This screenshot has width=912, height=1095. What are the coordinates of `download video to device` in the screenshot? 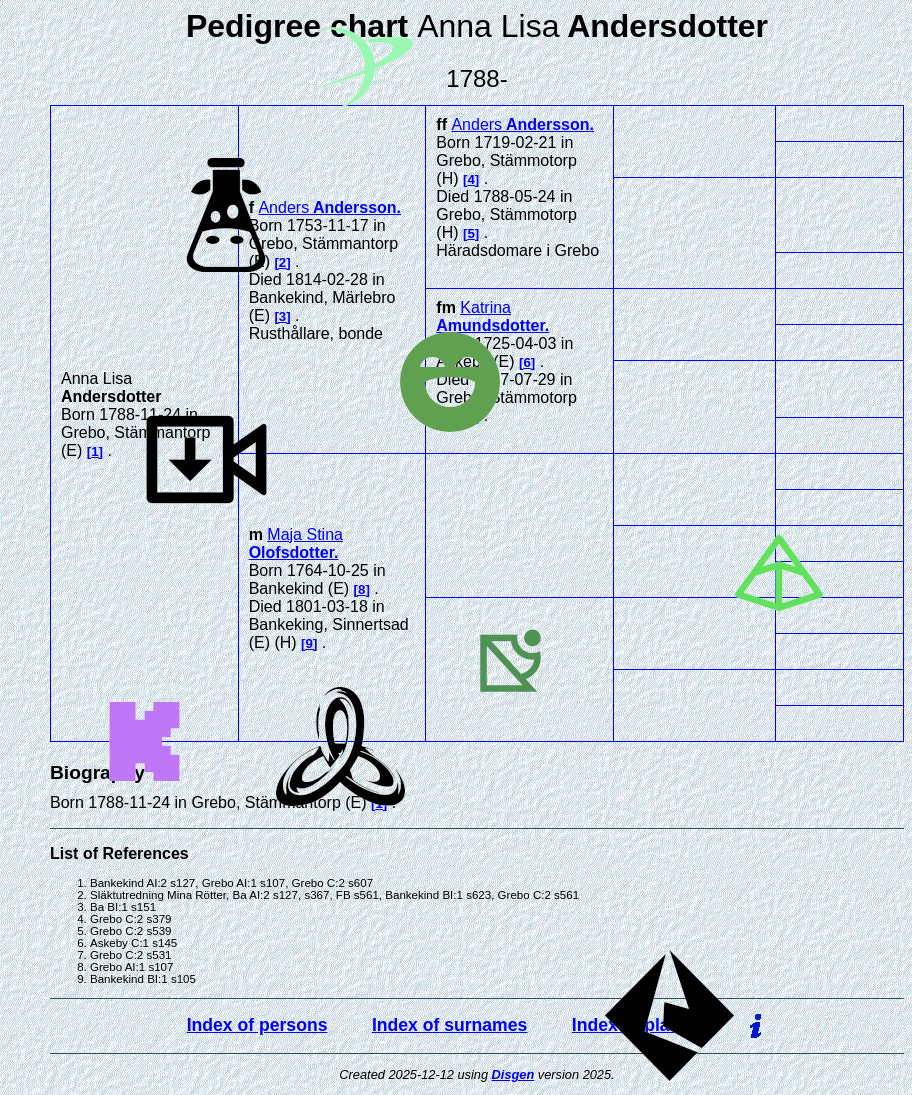 It's located at (206, 459).